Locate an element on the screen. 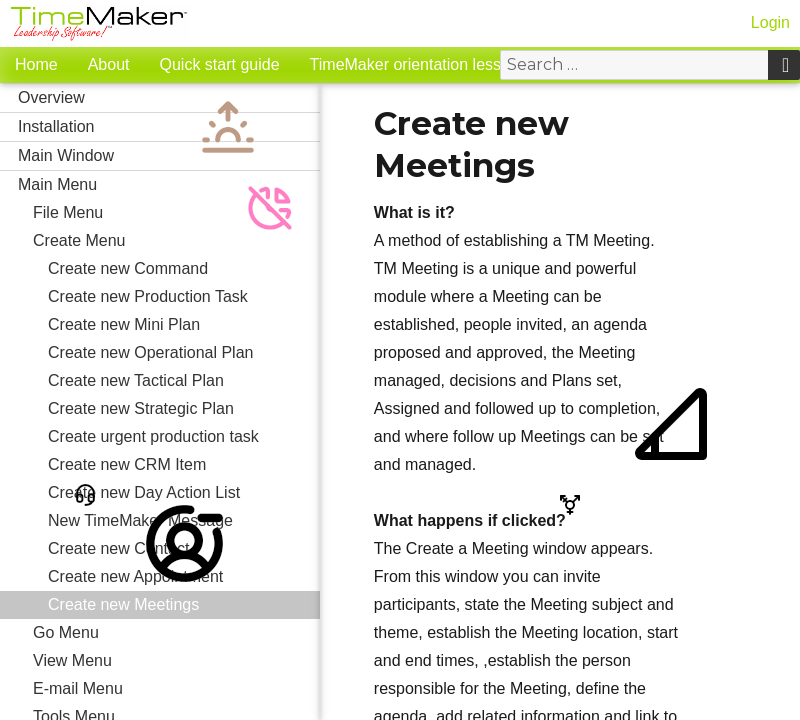 The width and height of the screenshot is (800, 720). select transgender as gender identity is located at coordinates (570, 505).